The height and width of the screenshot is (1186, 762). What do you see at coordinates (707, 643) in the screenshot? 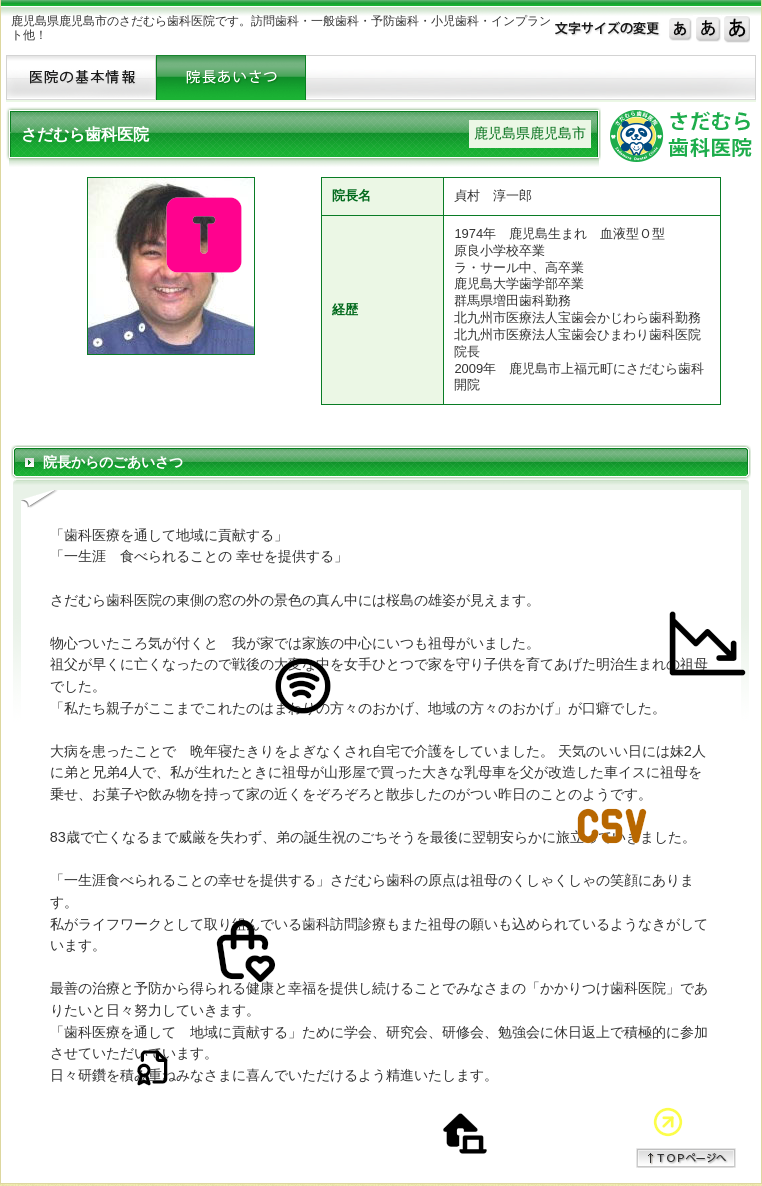
I see `view declining metrics or trends` at bounding box center [707, 643].